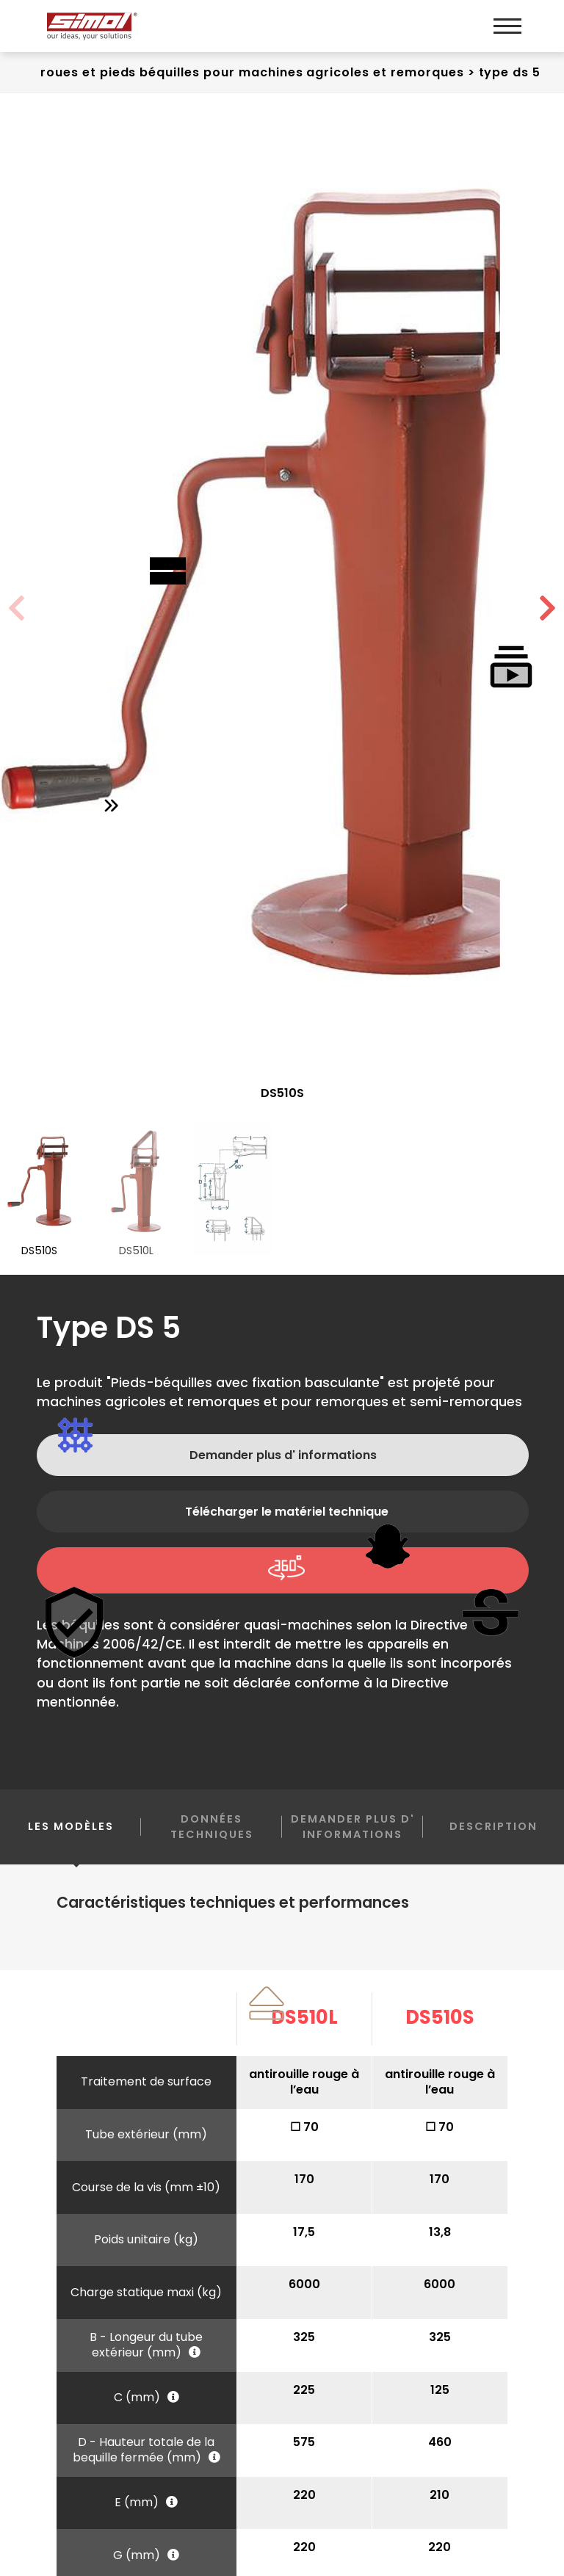 This screenshot has width=564, height=2576. What do you see at coordinates (75, 1435) in the screenshot?
I see `play go board game` at bounding box center [75, 1435].